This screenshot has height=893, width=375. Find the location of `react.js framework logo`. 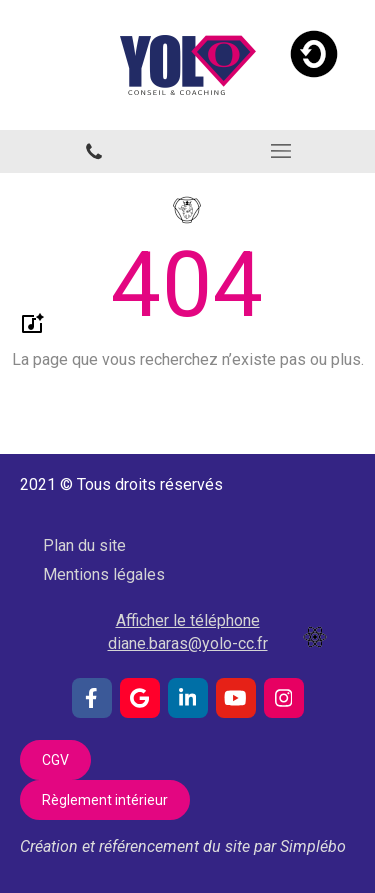

react.js framework logo is located at coordinates (315, 637).